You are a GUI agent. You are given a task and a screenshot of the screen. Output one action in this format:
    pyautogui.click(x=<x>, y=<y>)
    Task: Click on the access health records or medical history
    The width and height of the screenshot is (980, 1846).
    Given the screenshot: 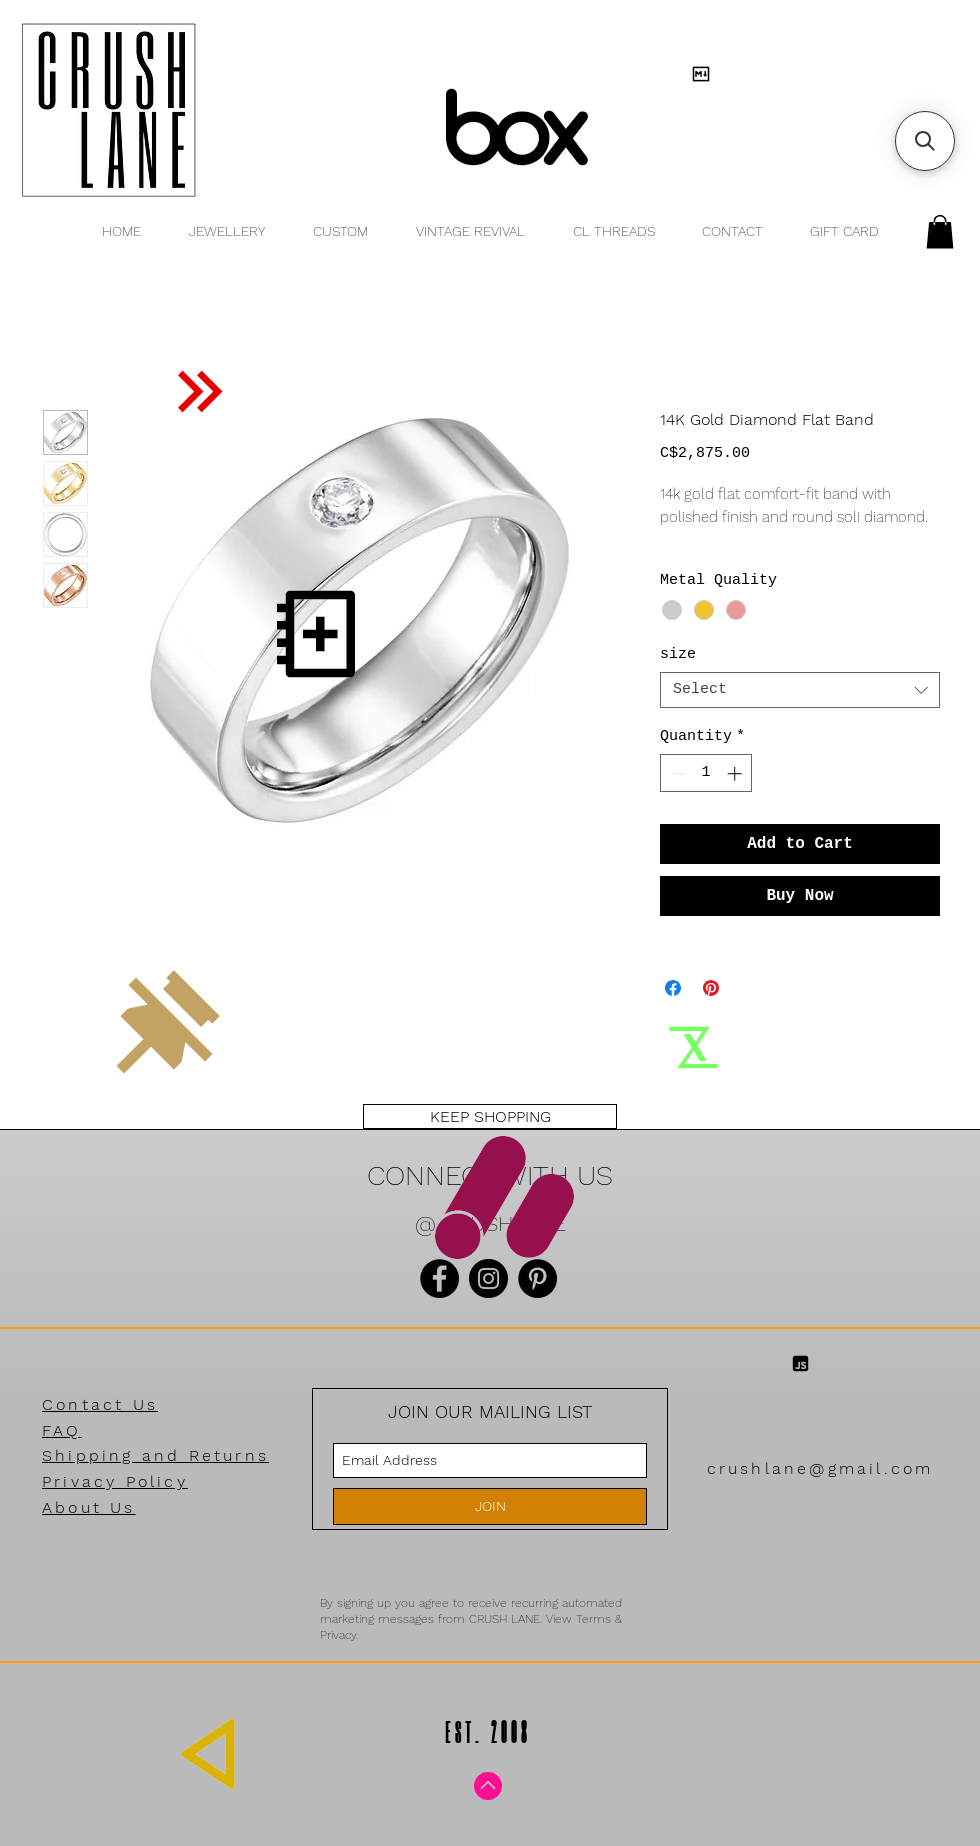 What is the action you would take?
    pyautogui.click(x=316, y=634)
    